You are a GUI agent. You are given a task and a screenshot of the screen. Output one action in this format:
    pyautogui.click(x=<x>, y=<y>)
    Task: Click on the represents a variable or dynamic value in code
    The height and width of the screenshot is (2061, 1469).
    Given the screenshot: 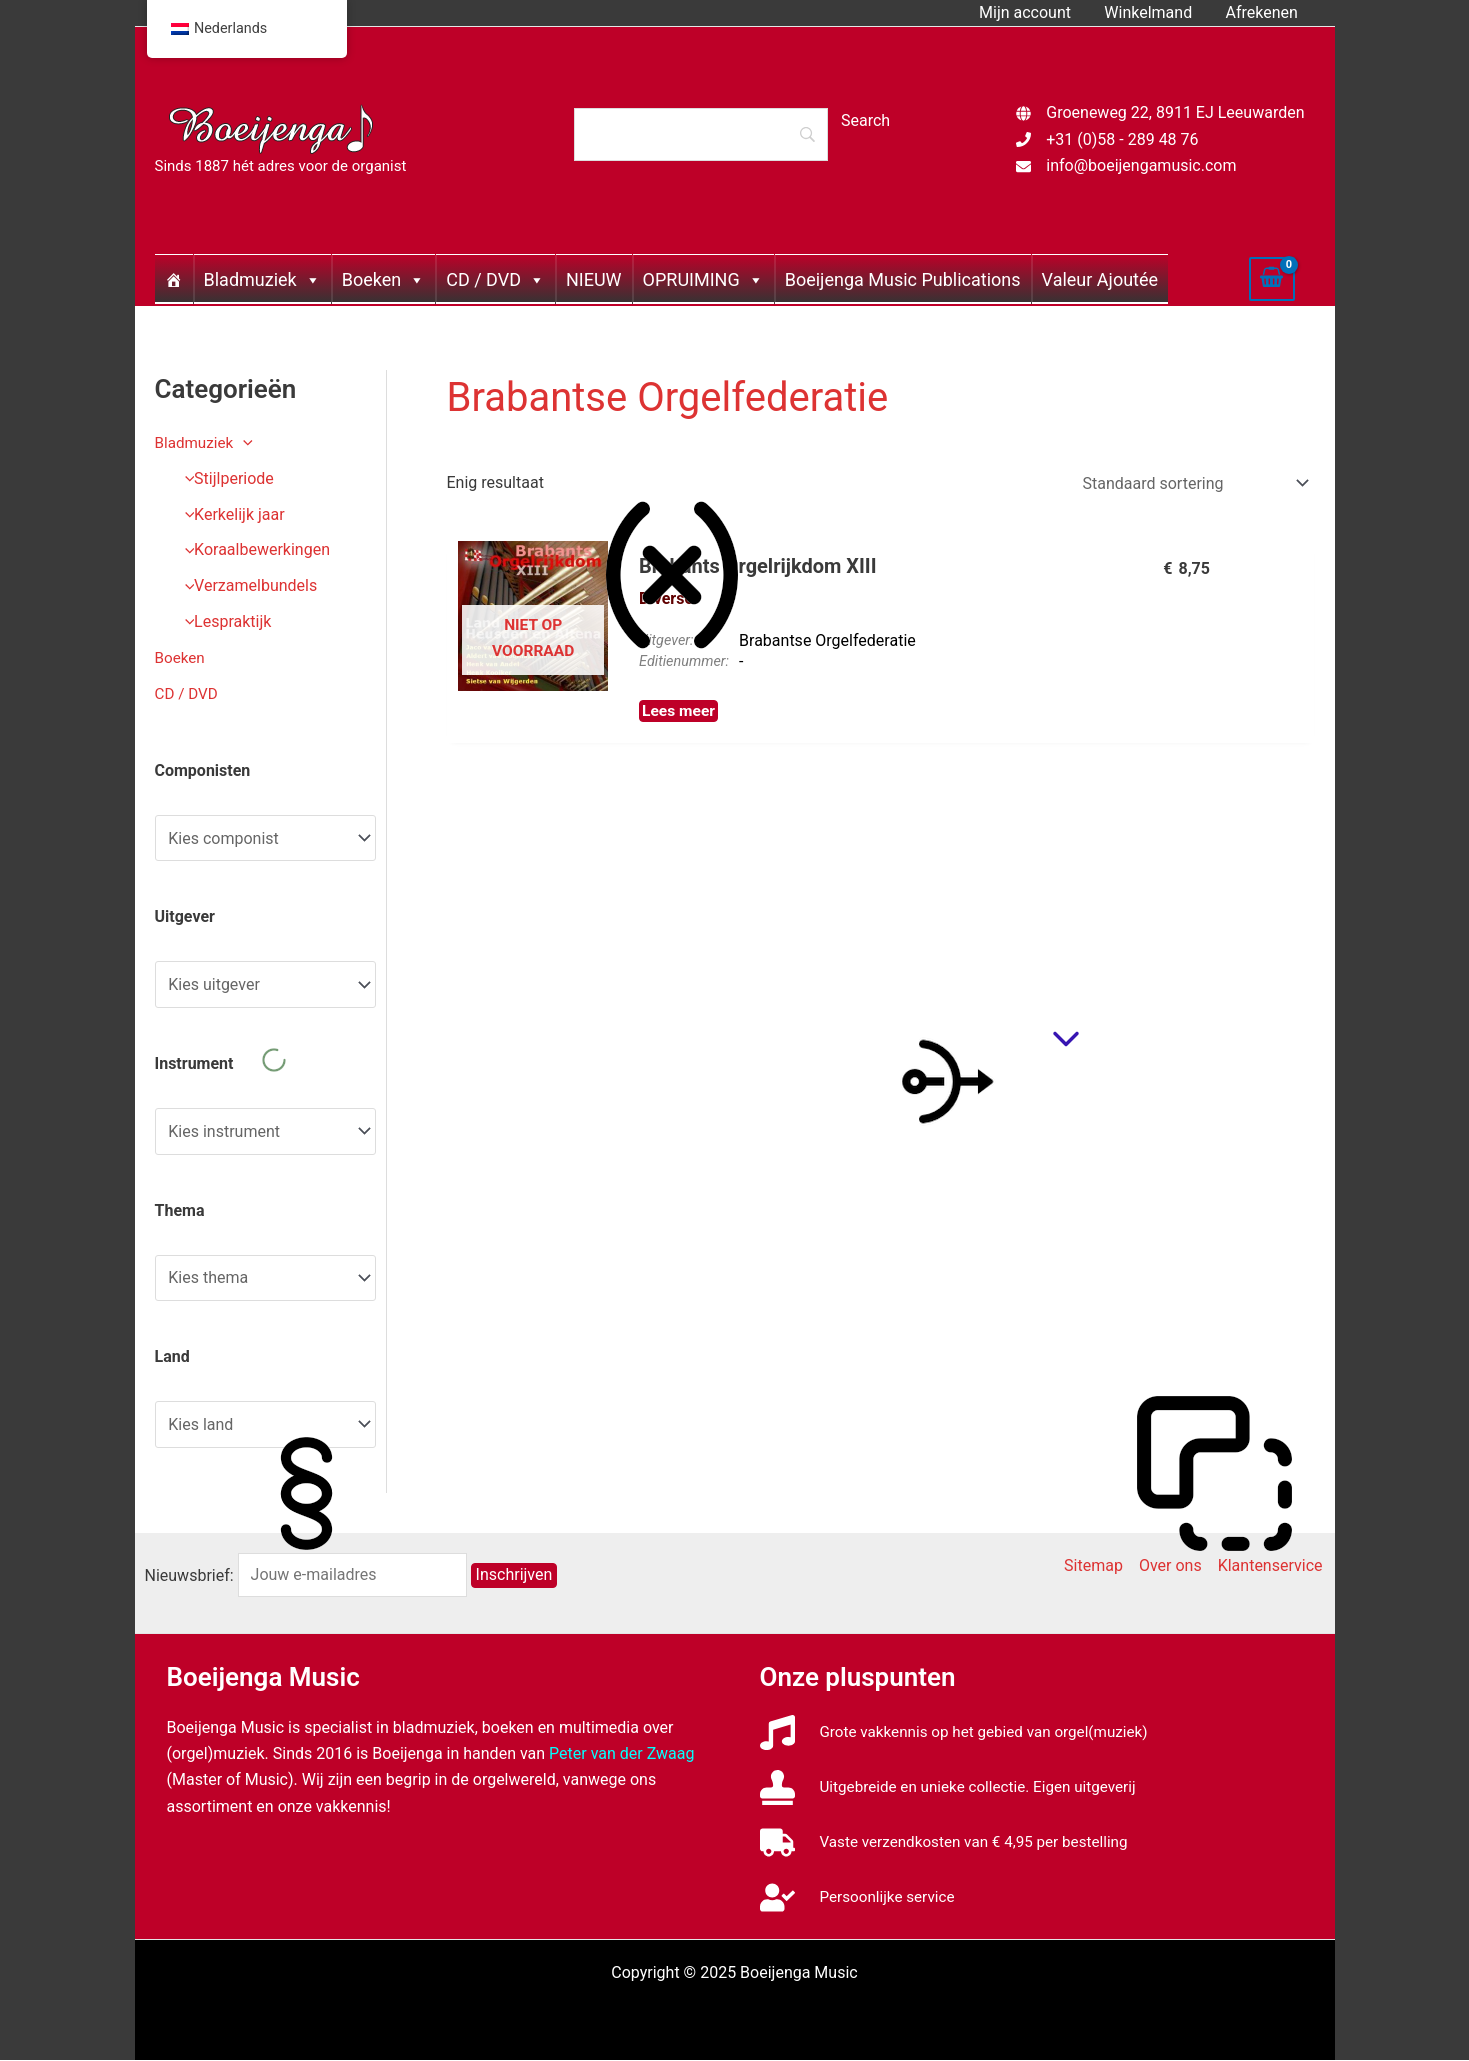 What is the action you would take?
    pyautogui.click(x=672, y=575)
    